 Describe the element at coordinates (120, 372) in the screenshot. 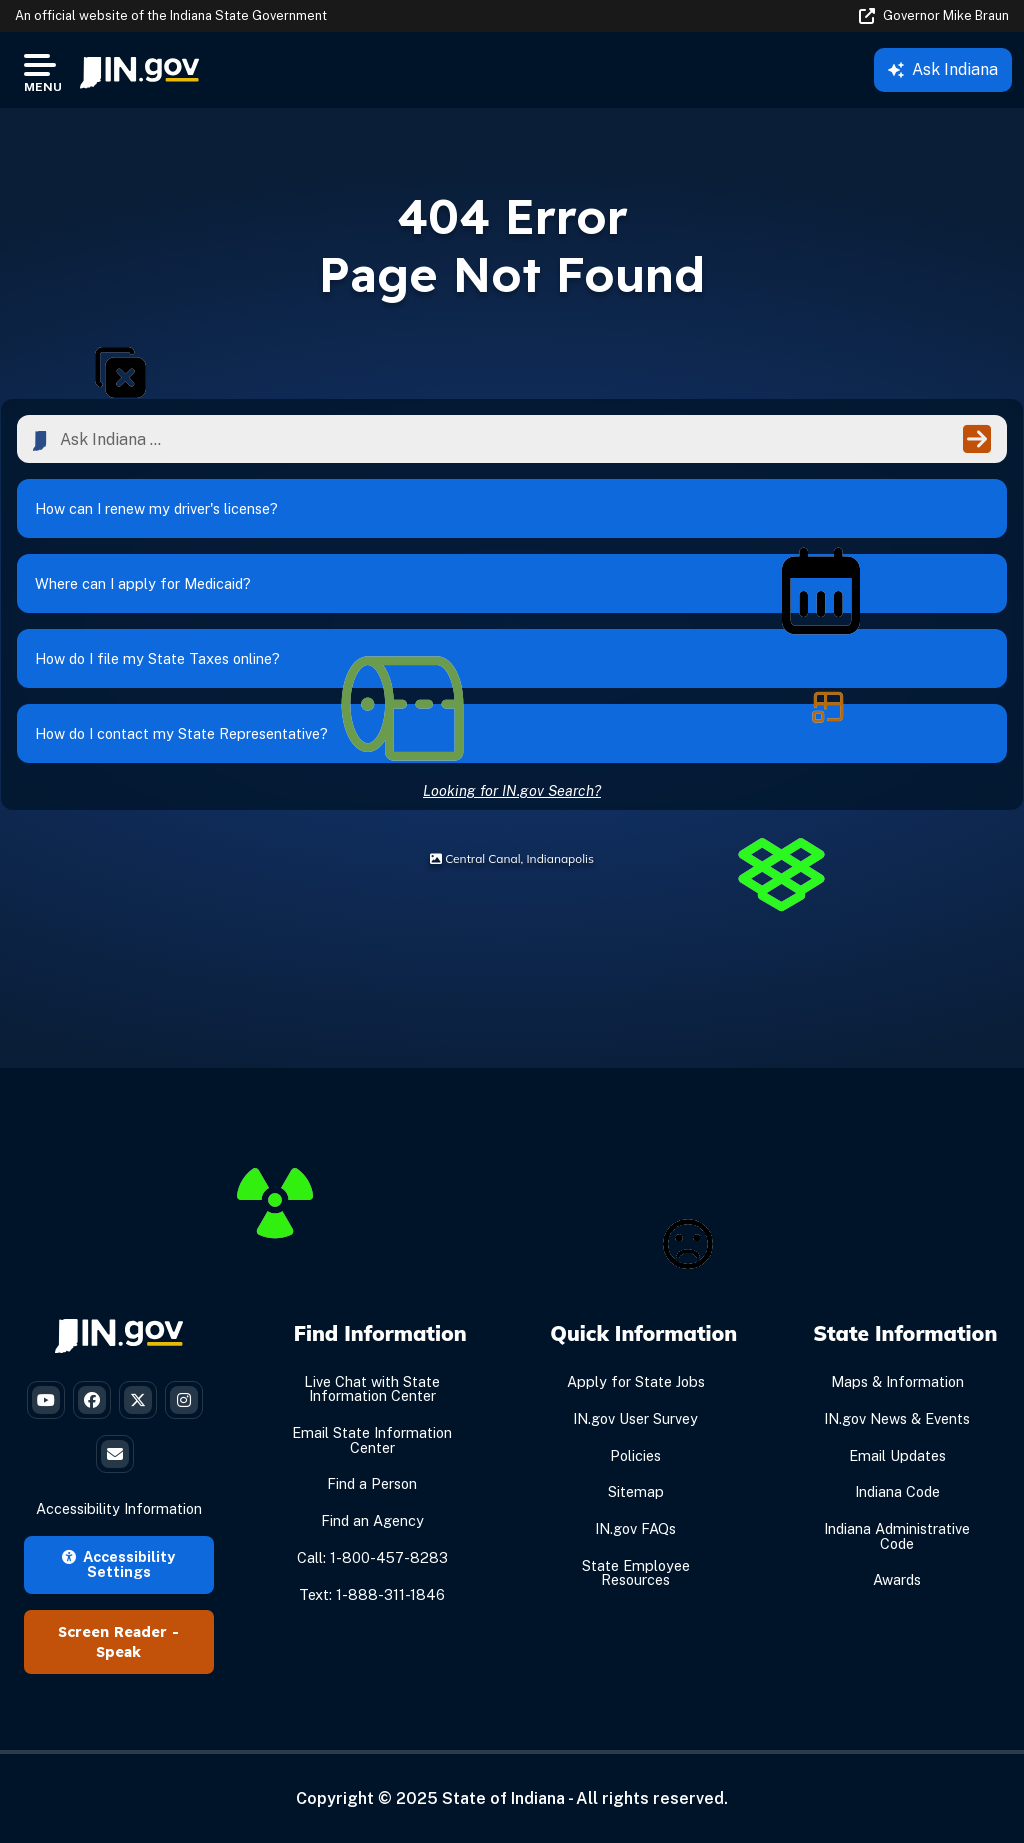

I see `cancel or remove copied content` at that location.